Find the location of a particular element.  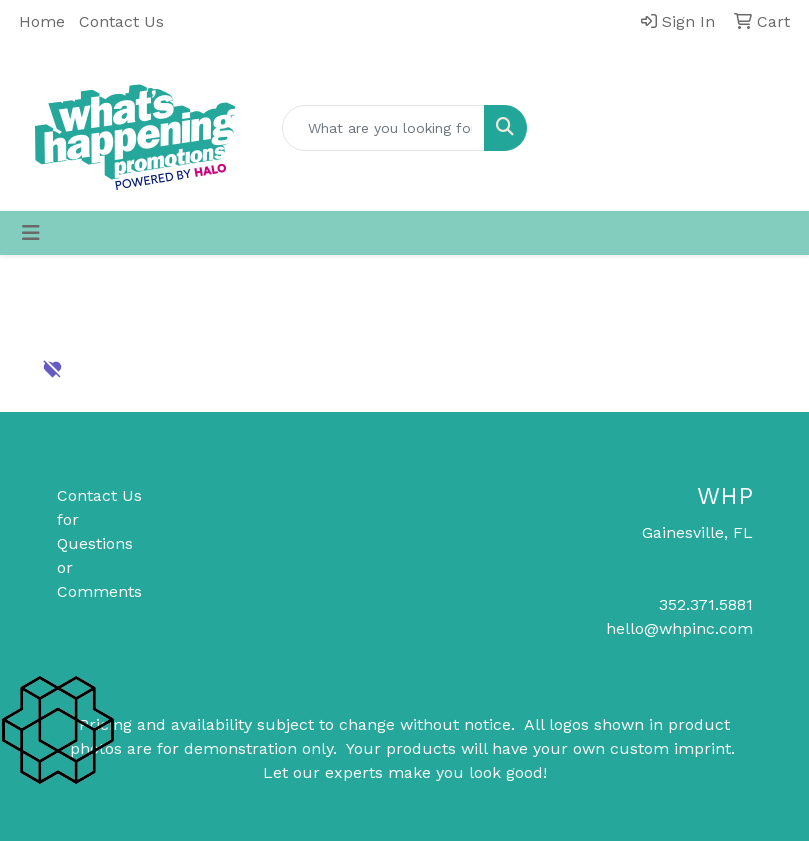

dislike or remove from favorites is located at coordinates (52, 369).